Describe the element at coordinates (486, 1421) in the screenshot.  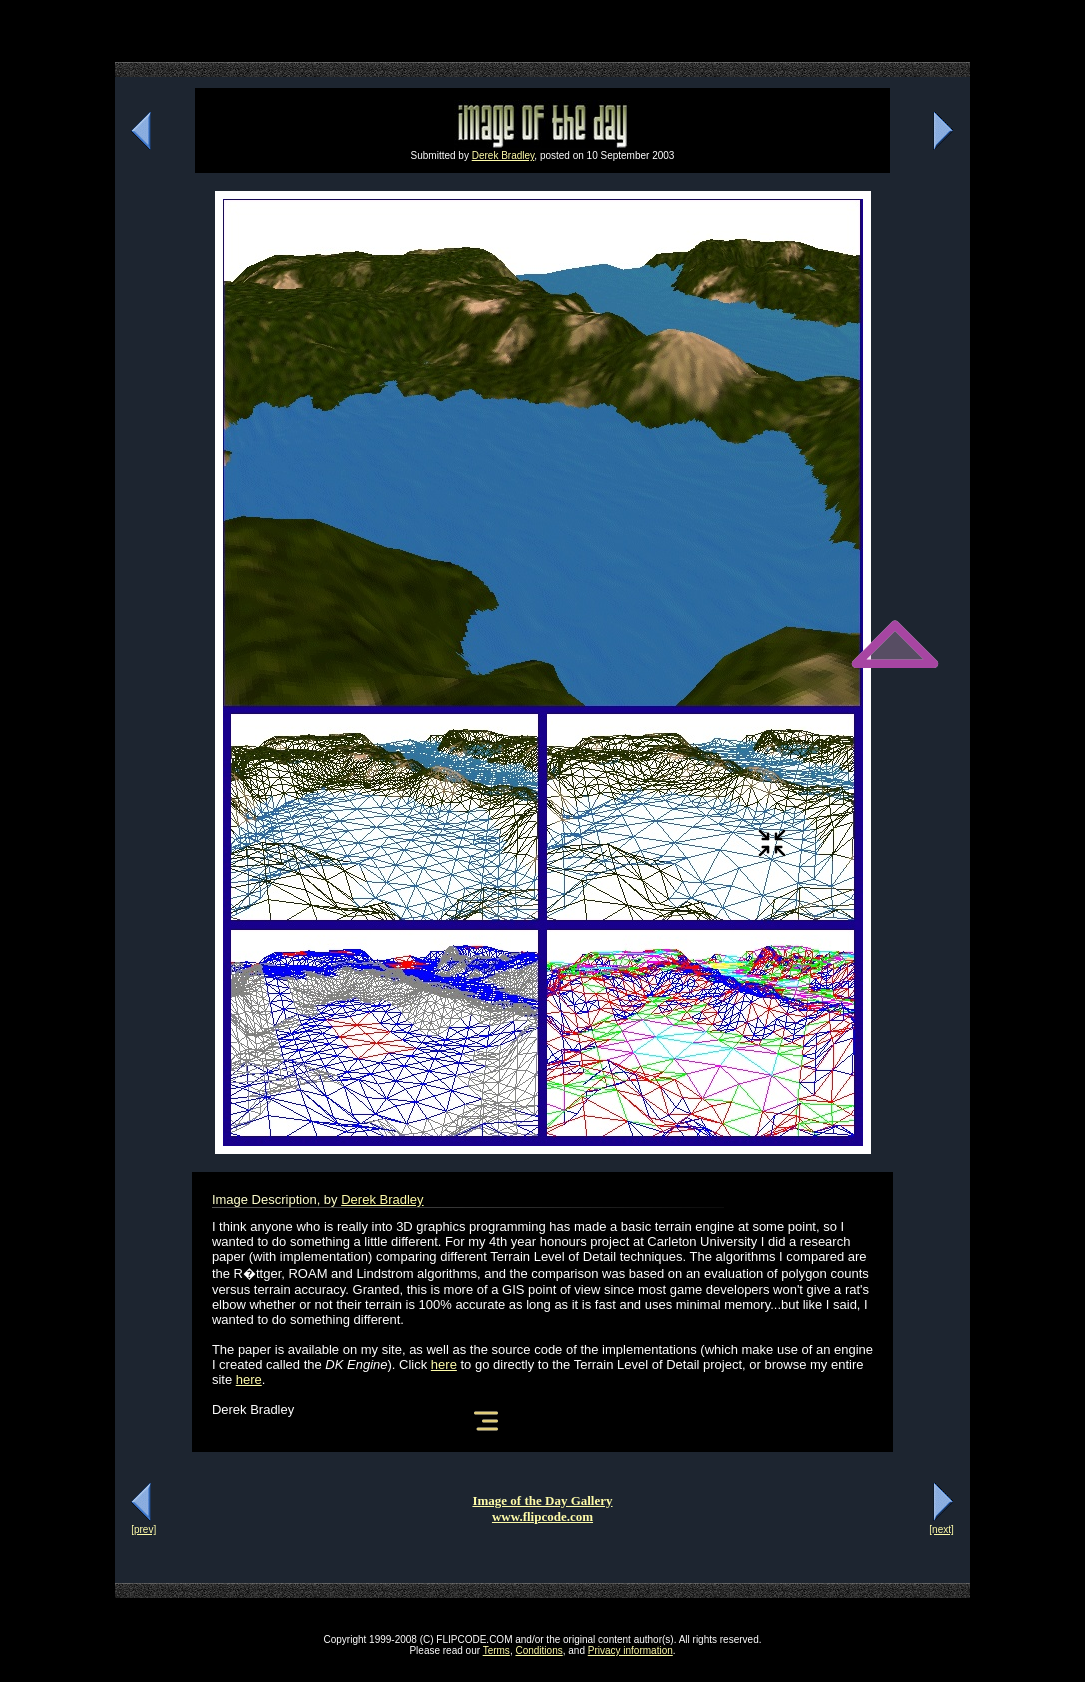
I see `align text to the right` at that location.